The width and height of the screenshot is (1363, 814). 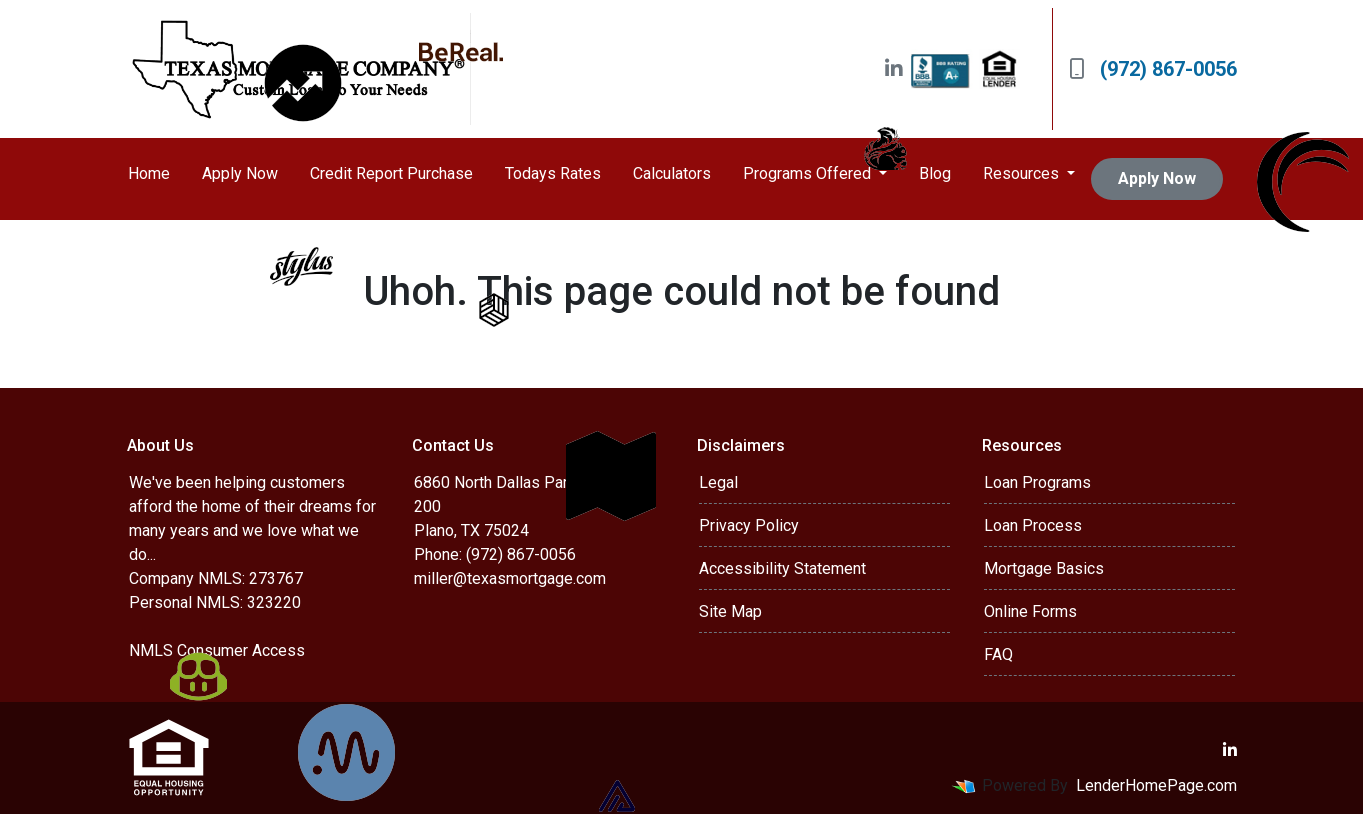 I want to click on view fund performance or investment growth, so click(x=303, y=83).